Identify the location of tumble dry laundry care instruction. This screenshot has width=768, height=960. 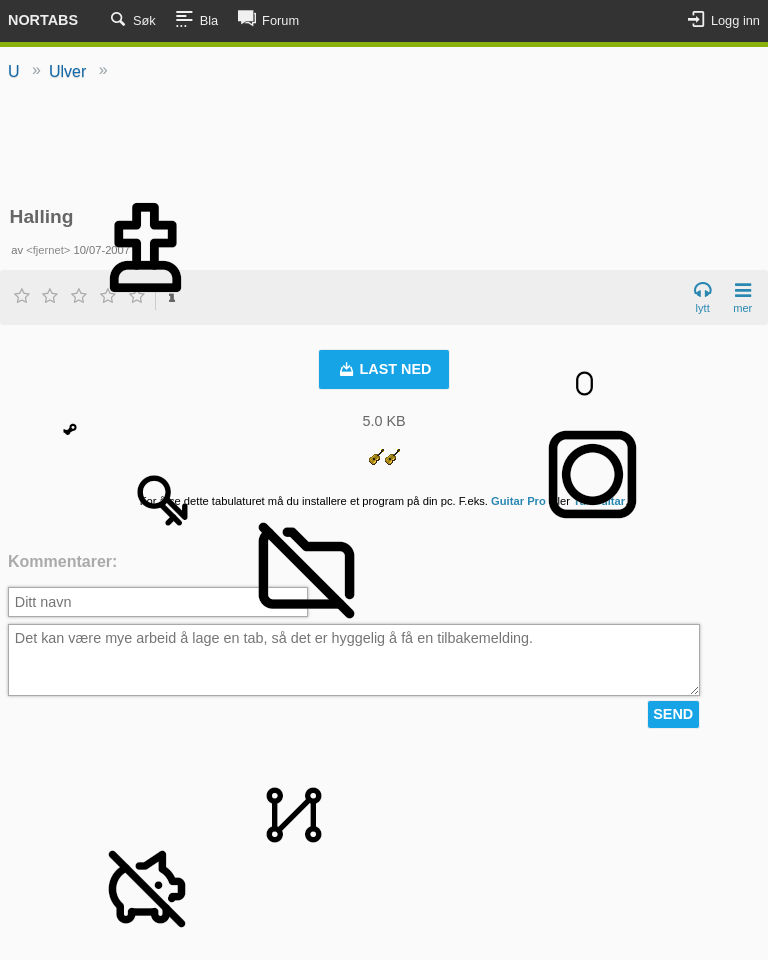
(592, 474).